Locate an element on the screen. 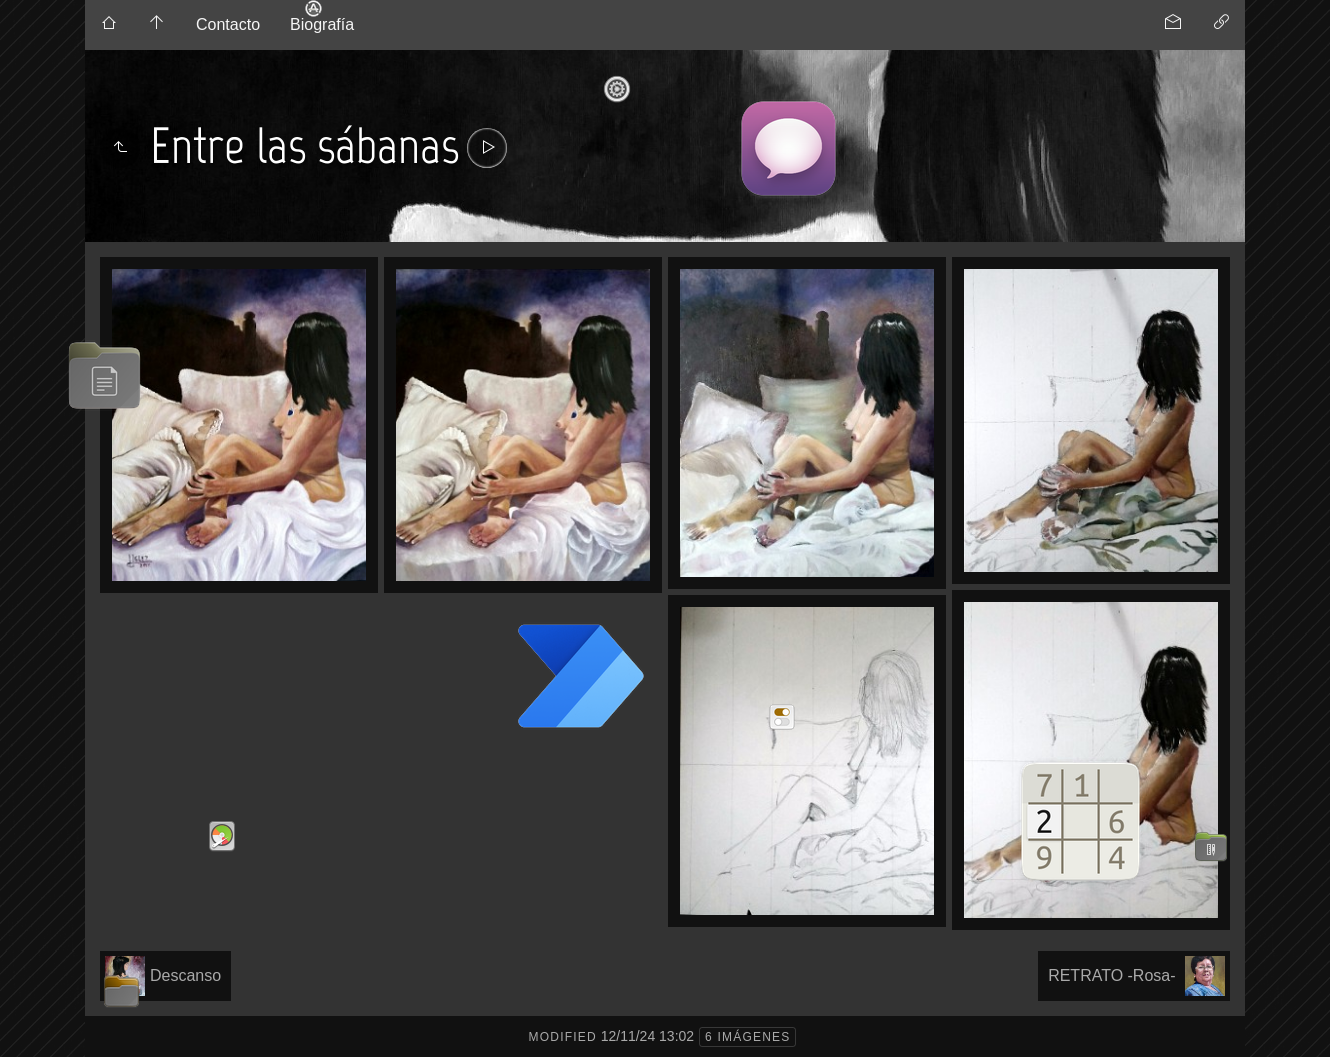 The height and width of the screenshot is (1057, 1330). open GParted disk partition editor is located at coordinates (222, 836).